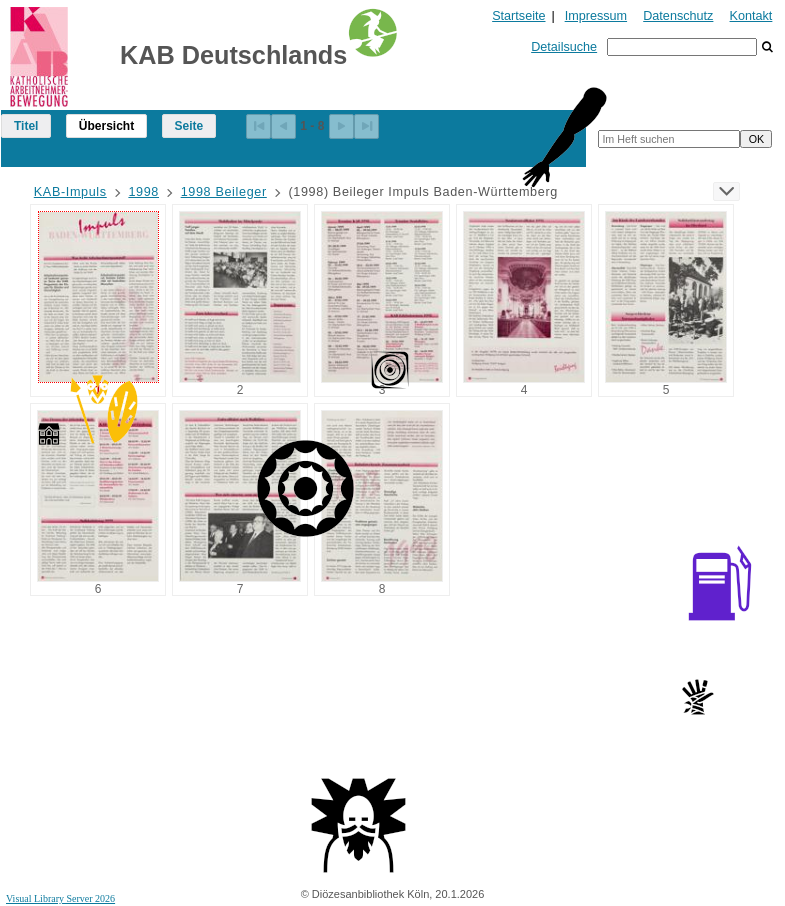 The height and width of the screenshot is (906, 785). What do you see at coordinates (564, 137) in the screenshot?
I see `select arm or upper limb in character customization` at bounding box center [564, 137].